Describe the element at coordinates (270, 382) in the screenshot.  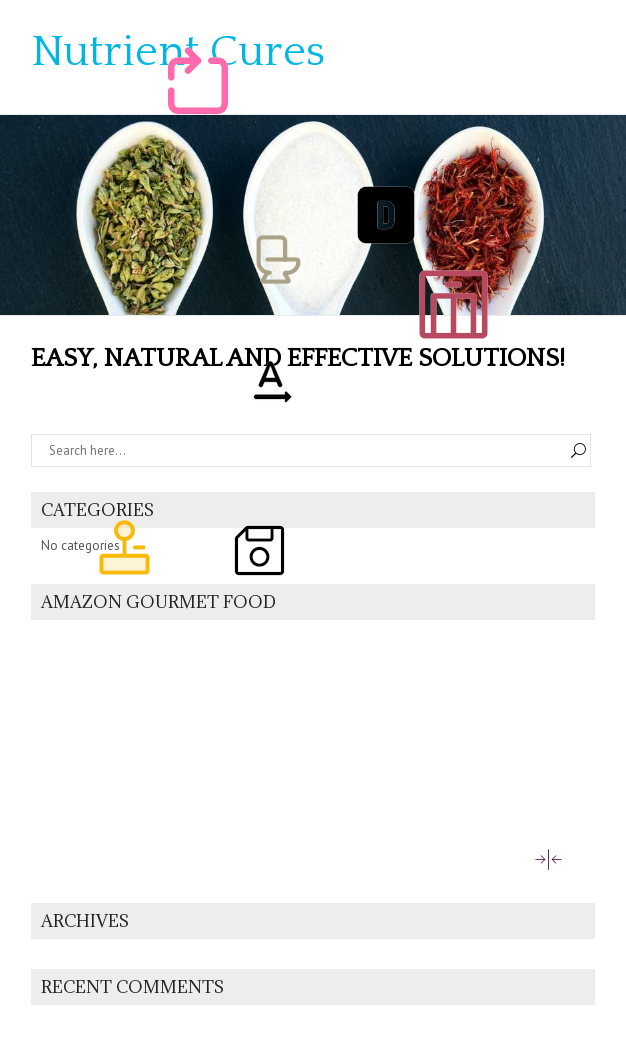
I see `set text to horizontal orientation` at that location.